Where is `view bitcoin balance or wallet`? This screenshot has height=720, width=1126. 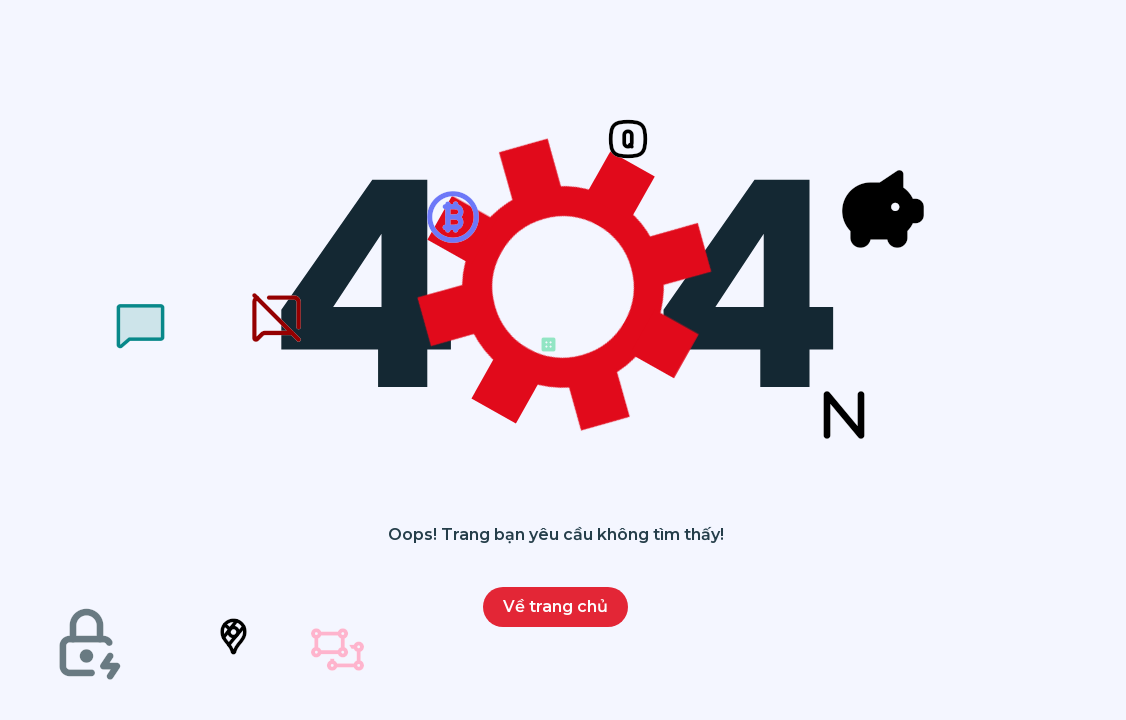 view bitcoin balance or wallet is located at coordinates (453, 217).